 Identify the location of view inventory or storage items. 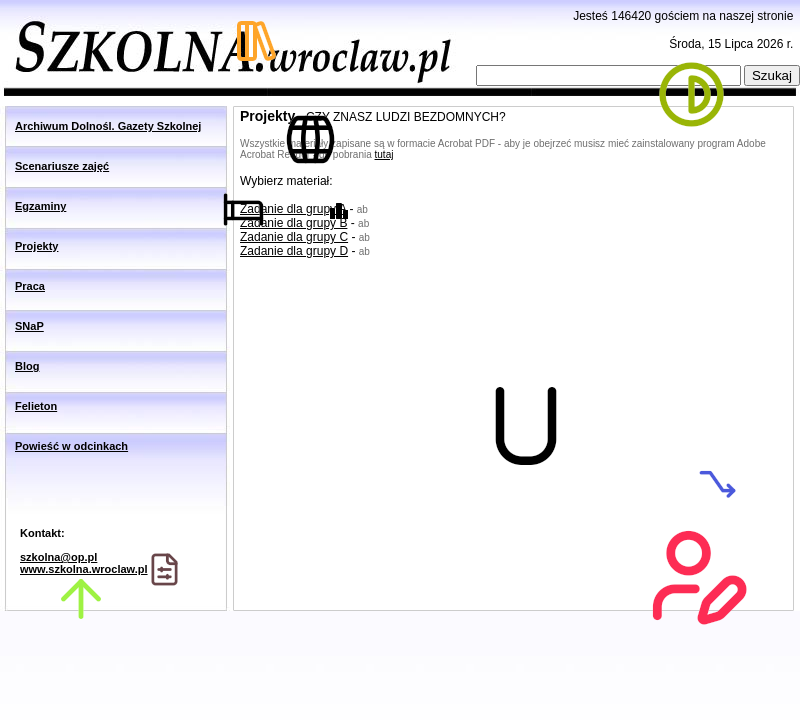
(310, 139).